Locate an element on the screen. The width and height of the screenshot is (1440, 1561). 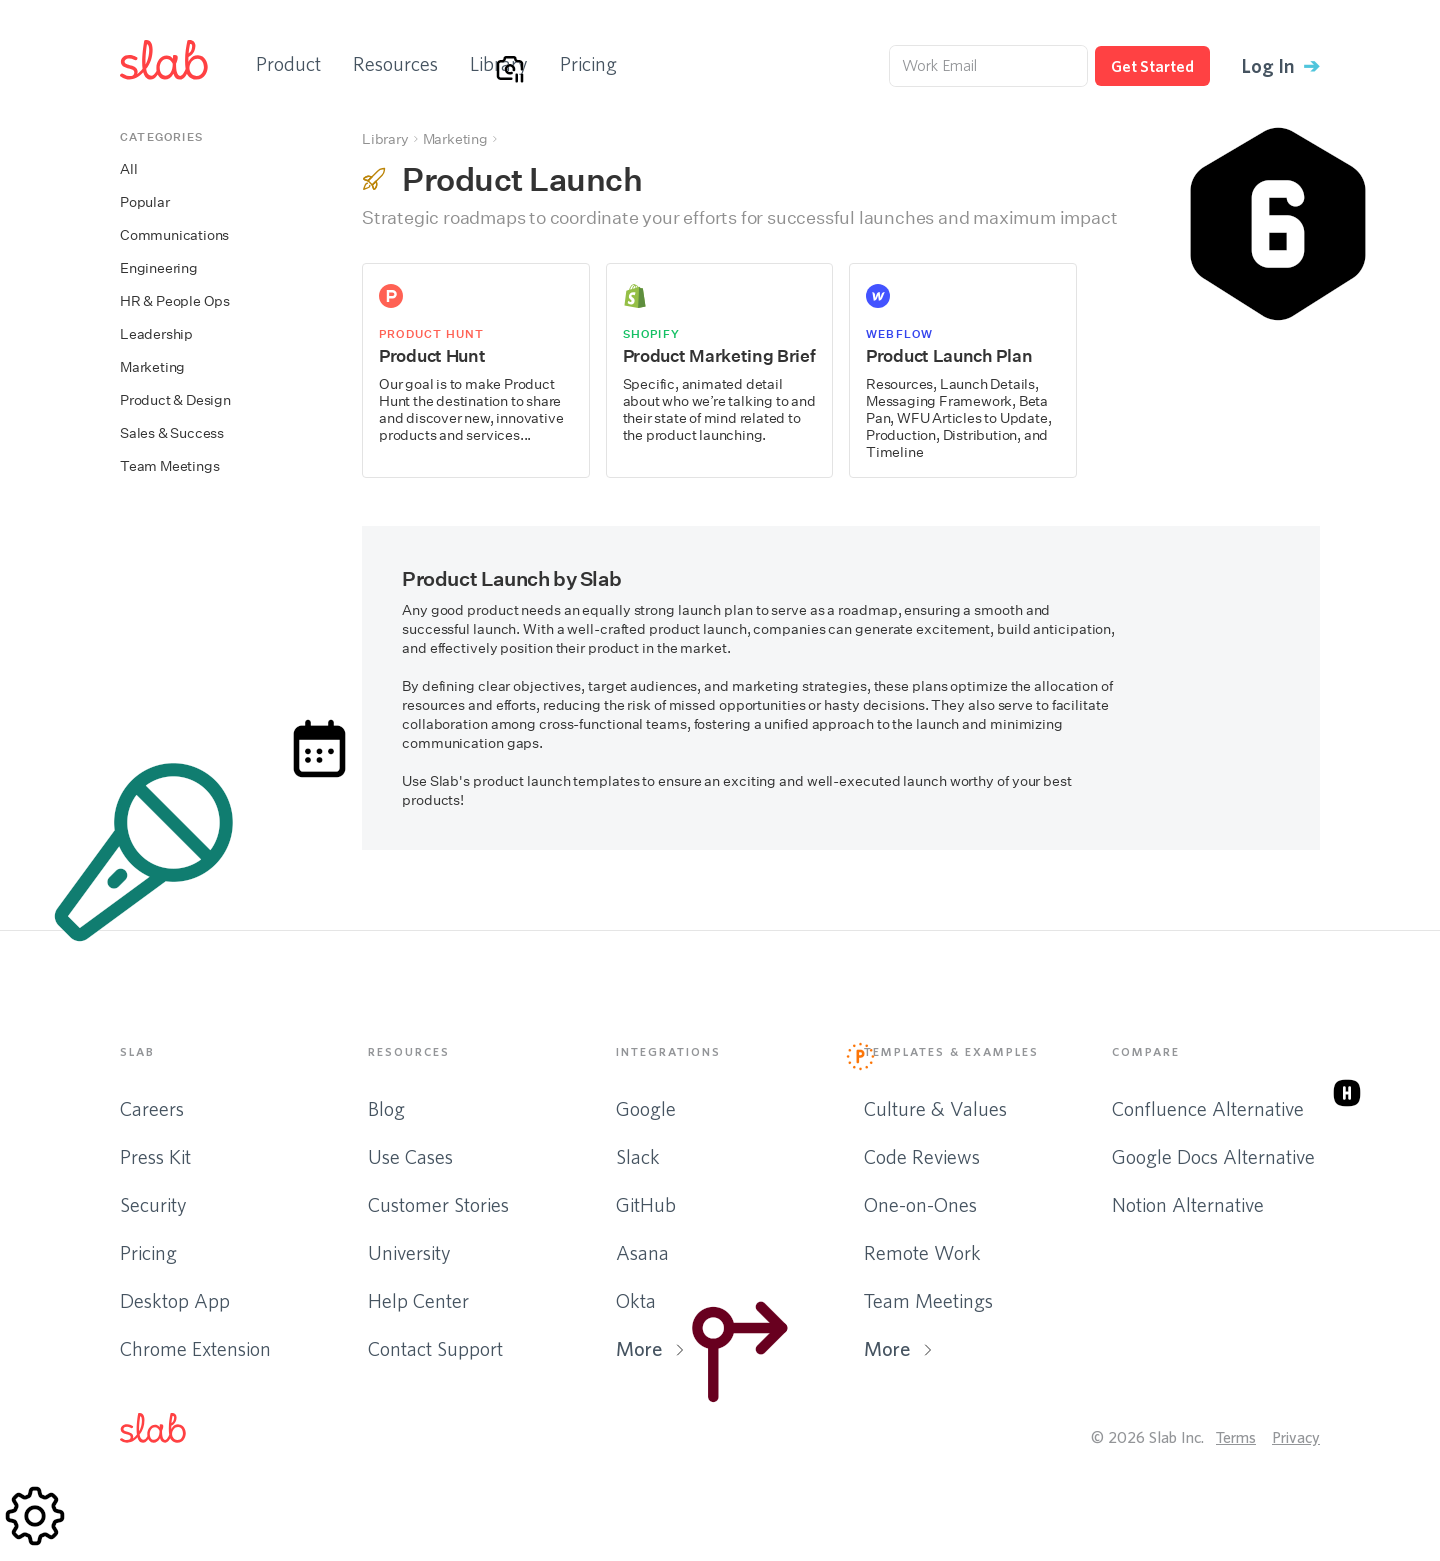
view weekly calendar is located at coordinates (319, 748).